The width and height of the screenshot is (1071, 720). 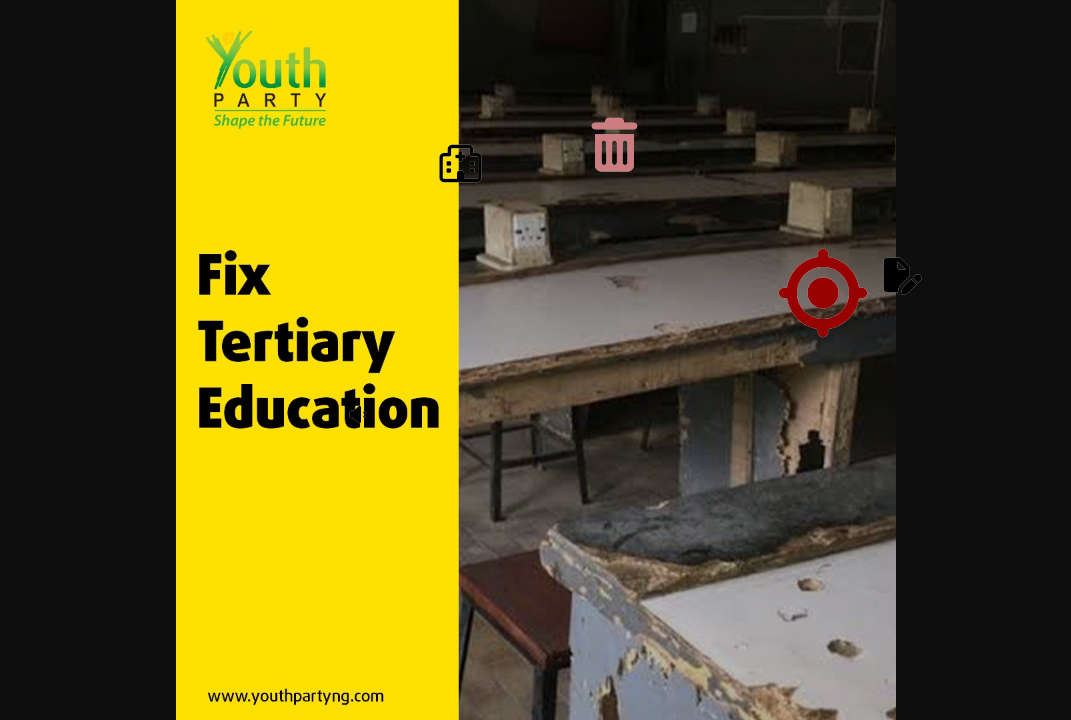 I want to click on edit this document, so click(x=901, y=275).